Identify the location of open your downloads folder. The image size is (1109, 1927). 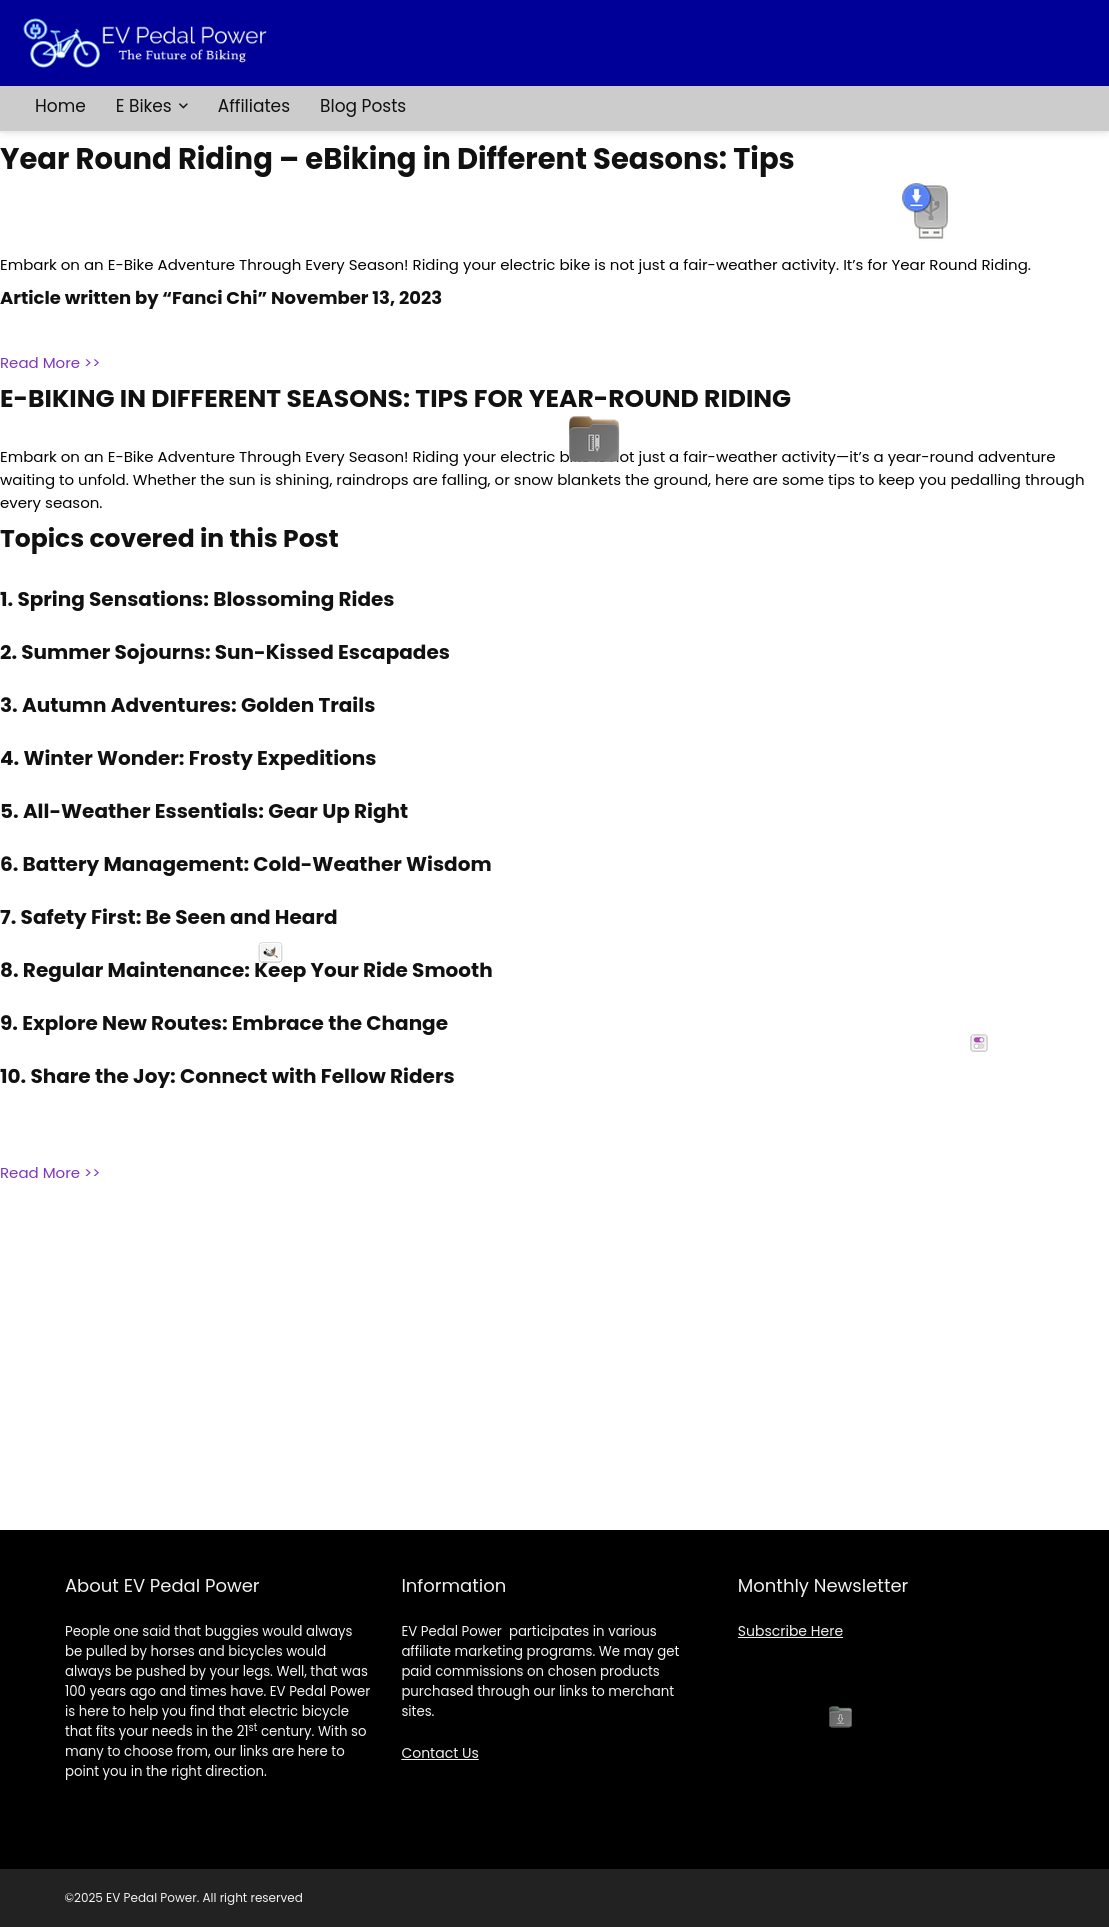
(840, 1716).